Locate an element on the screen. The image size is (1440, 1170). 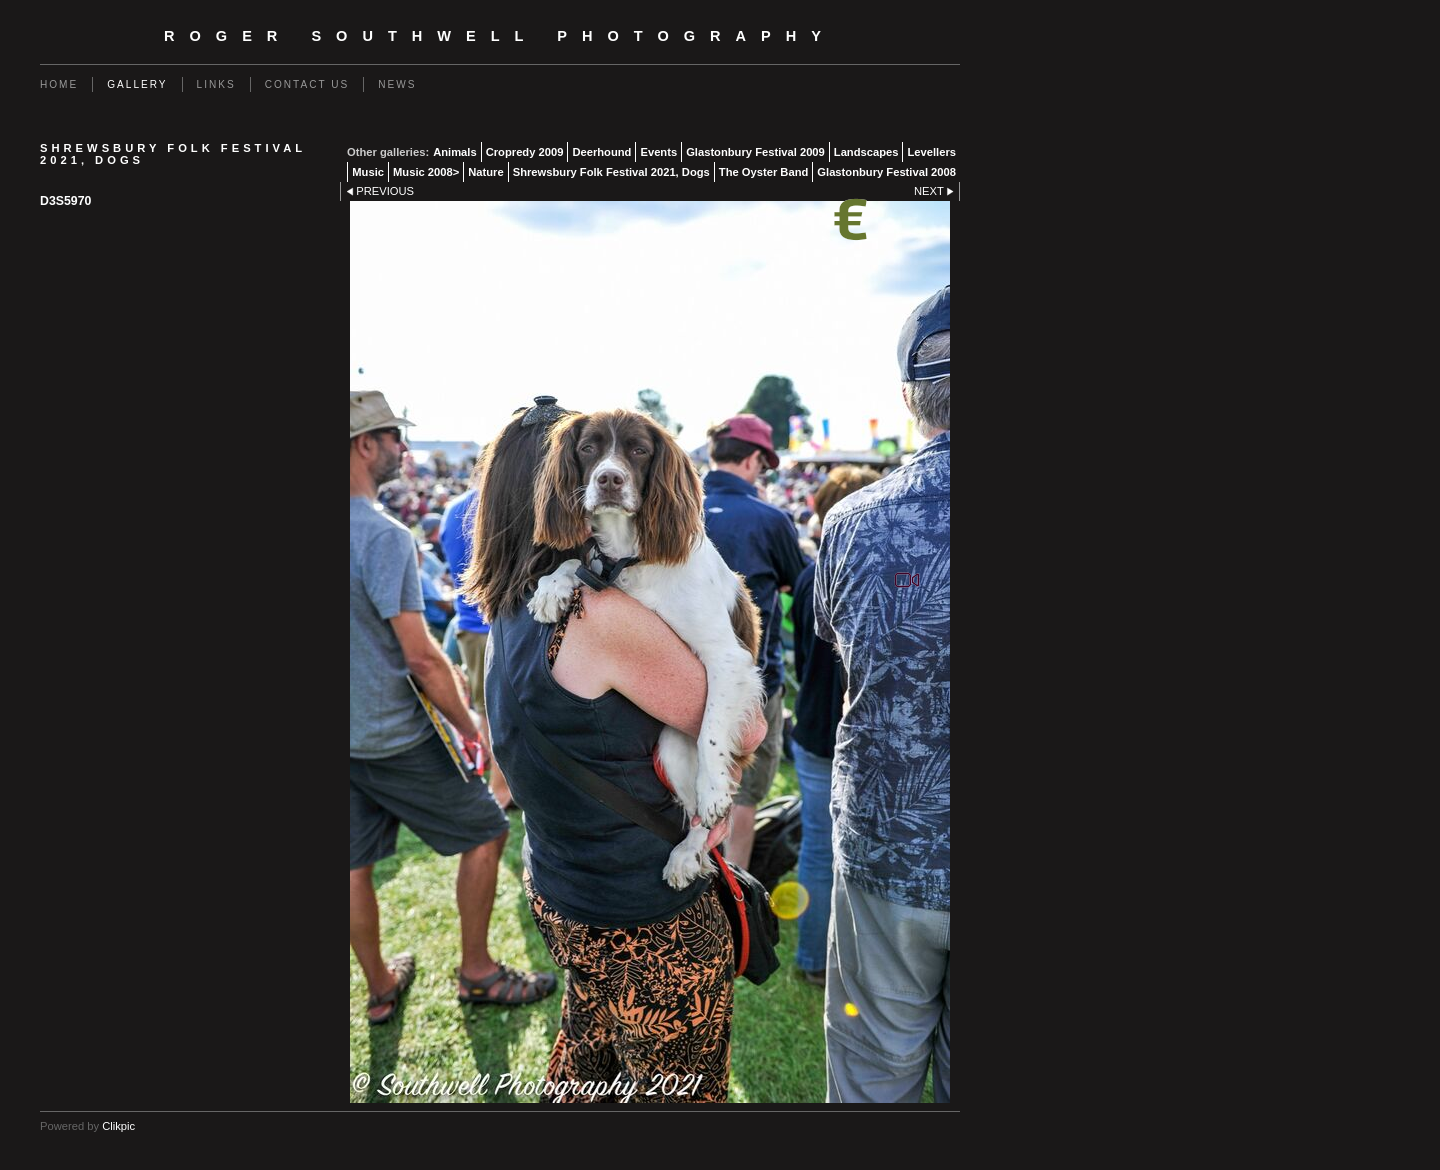
start a video call is located at coordinates (907, 580).